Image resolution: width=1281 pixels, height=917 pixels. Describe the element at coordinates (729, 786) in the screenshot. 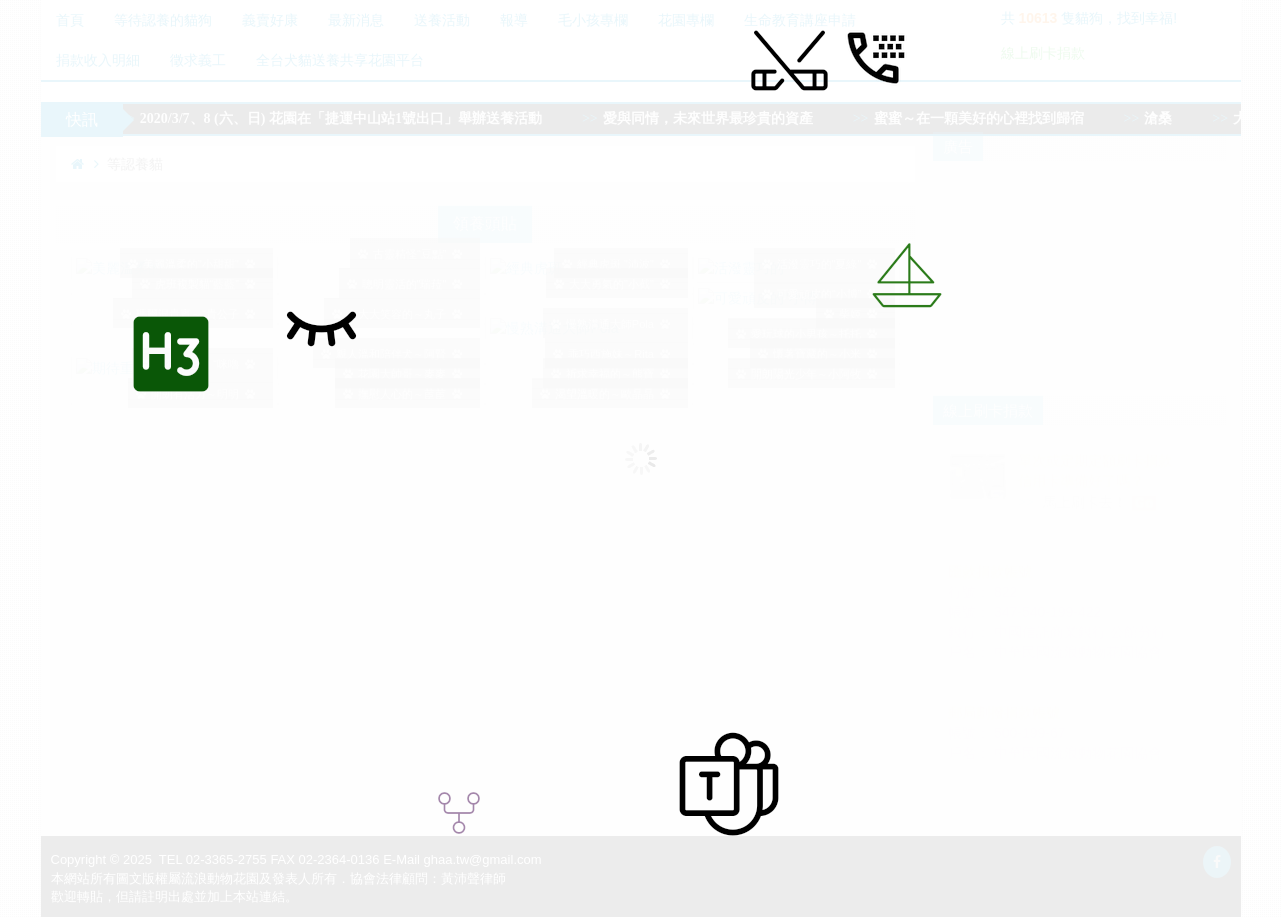

I see `open microsoft teams` at that location.